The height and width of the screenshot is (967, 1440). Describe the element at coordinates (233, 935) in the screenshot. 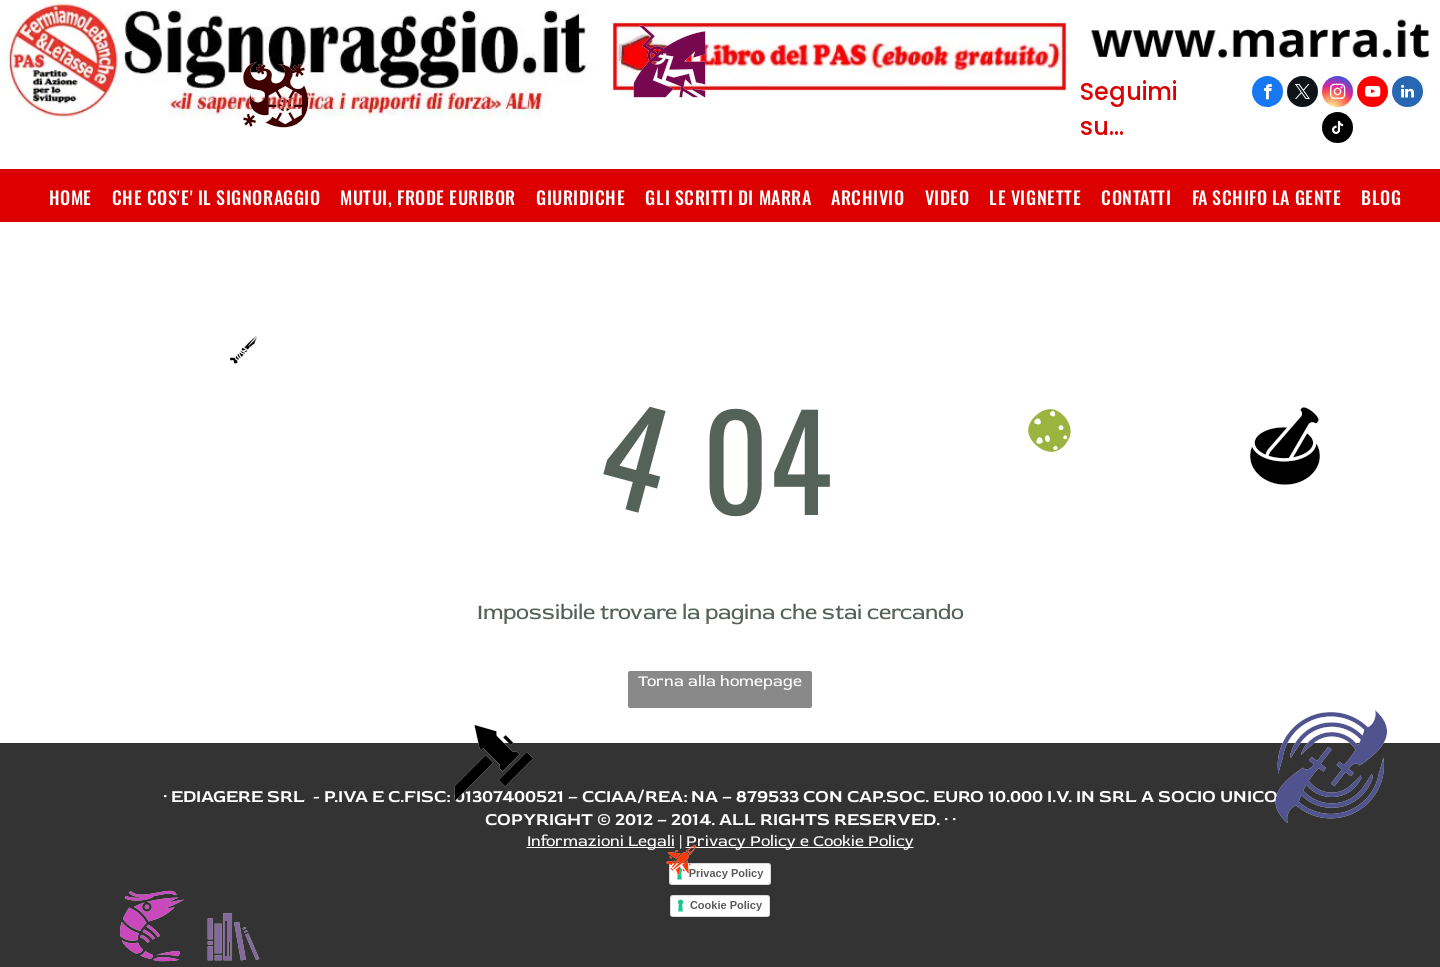

I see `access your library or book collection` at that location.